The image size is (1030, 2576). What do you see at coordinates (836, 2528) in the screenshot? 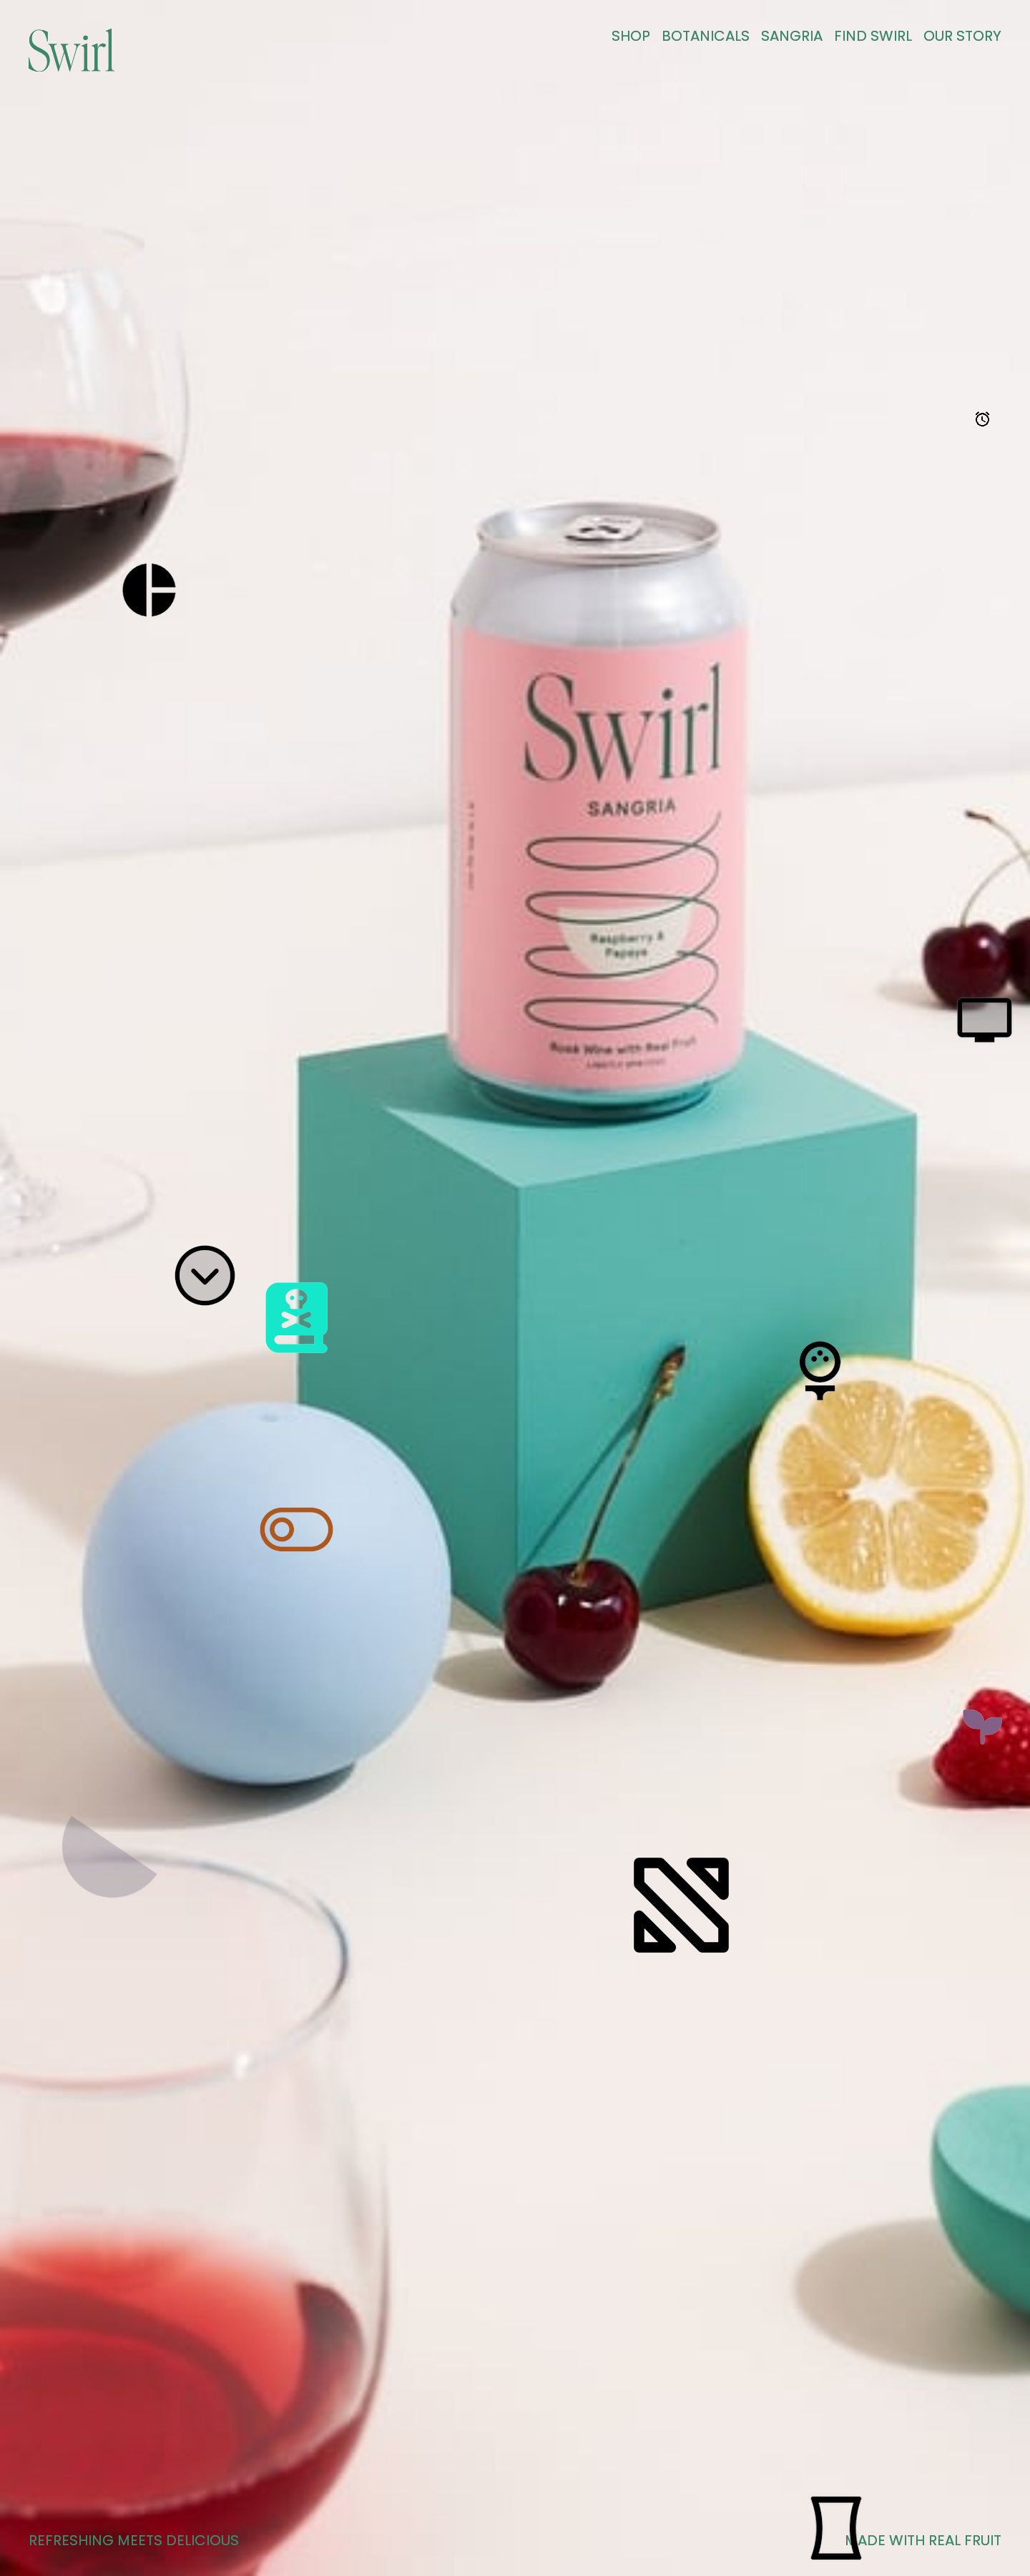
I see `switch to vertical panorama mode` at bounding box center [836, 2528].